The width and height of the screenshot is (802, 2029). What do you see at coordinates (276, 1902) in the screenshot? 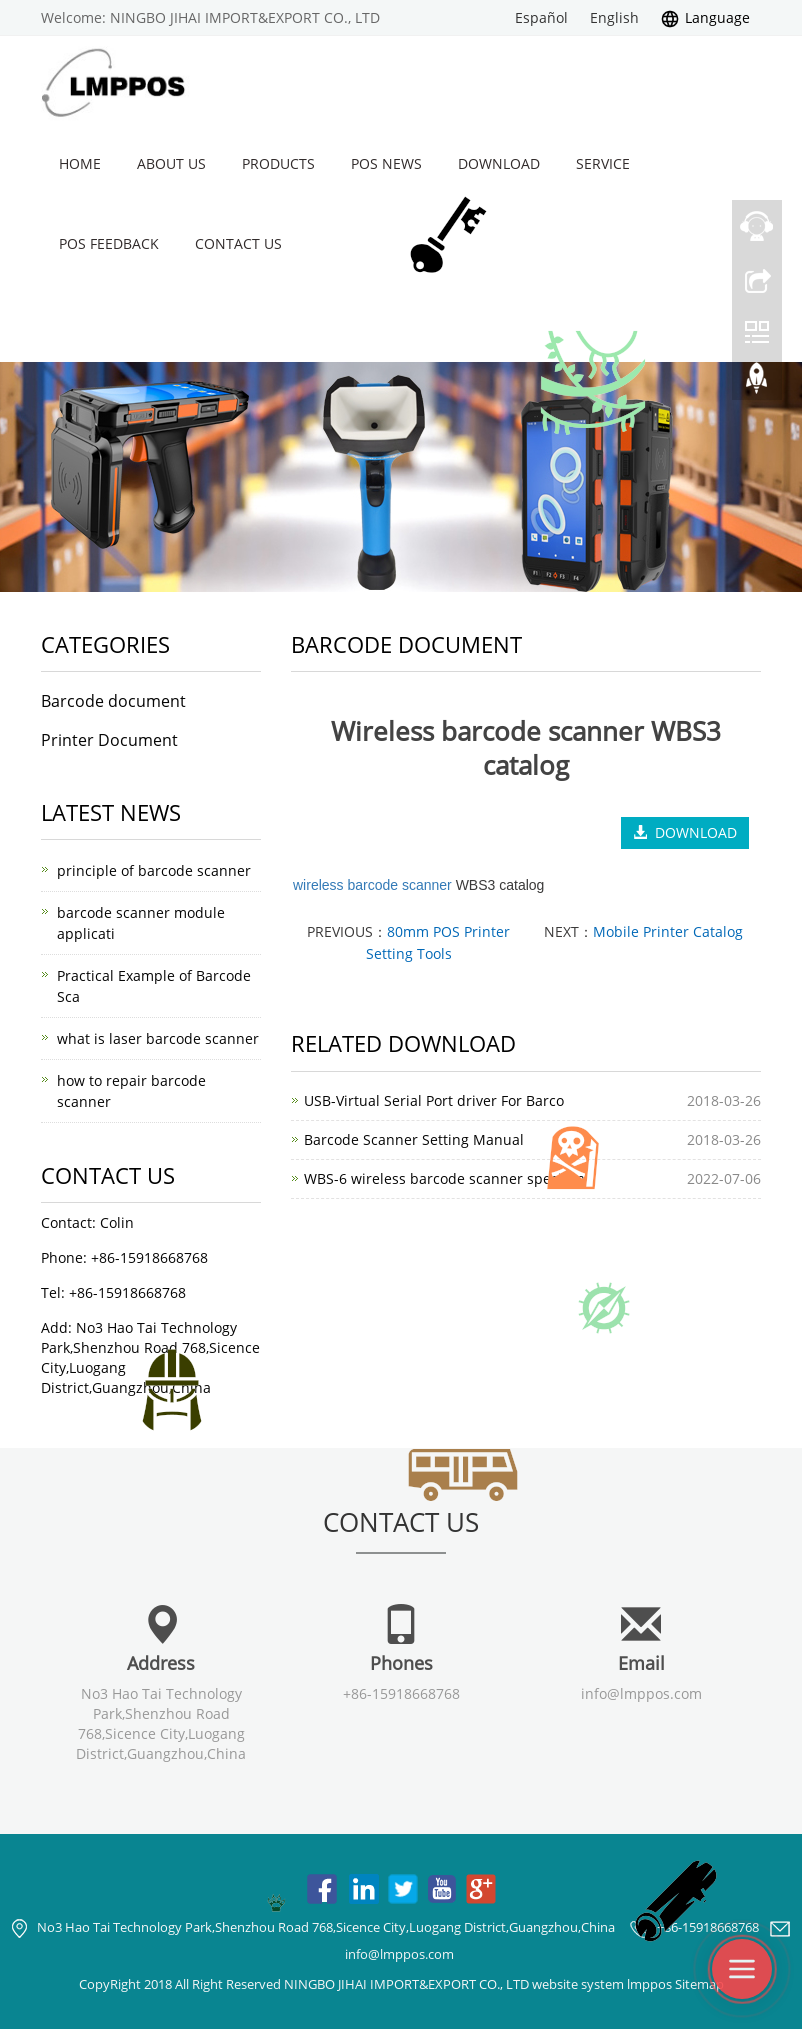
I see `access pet-related features or settings` at bounding box center [276, 1902].